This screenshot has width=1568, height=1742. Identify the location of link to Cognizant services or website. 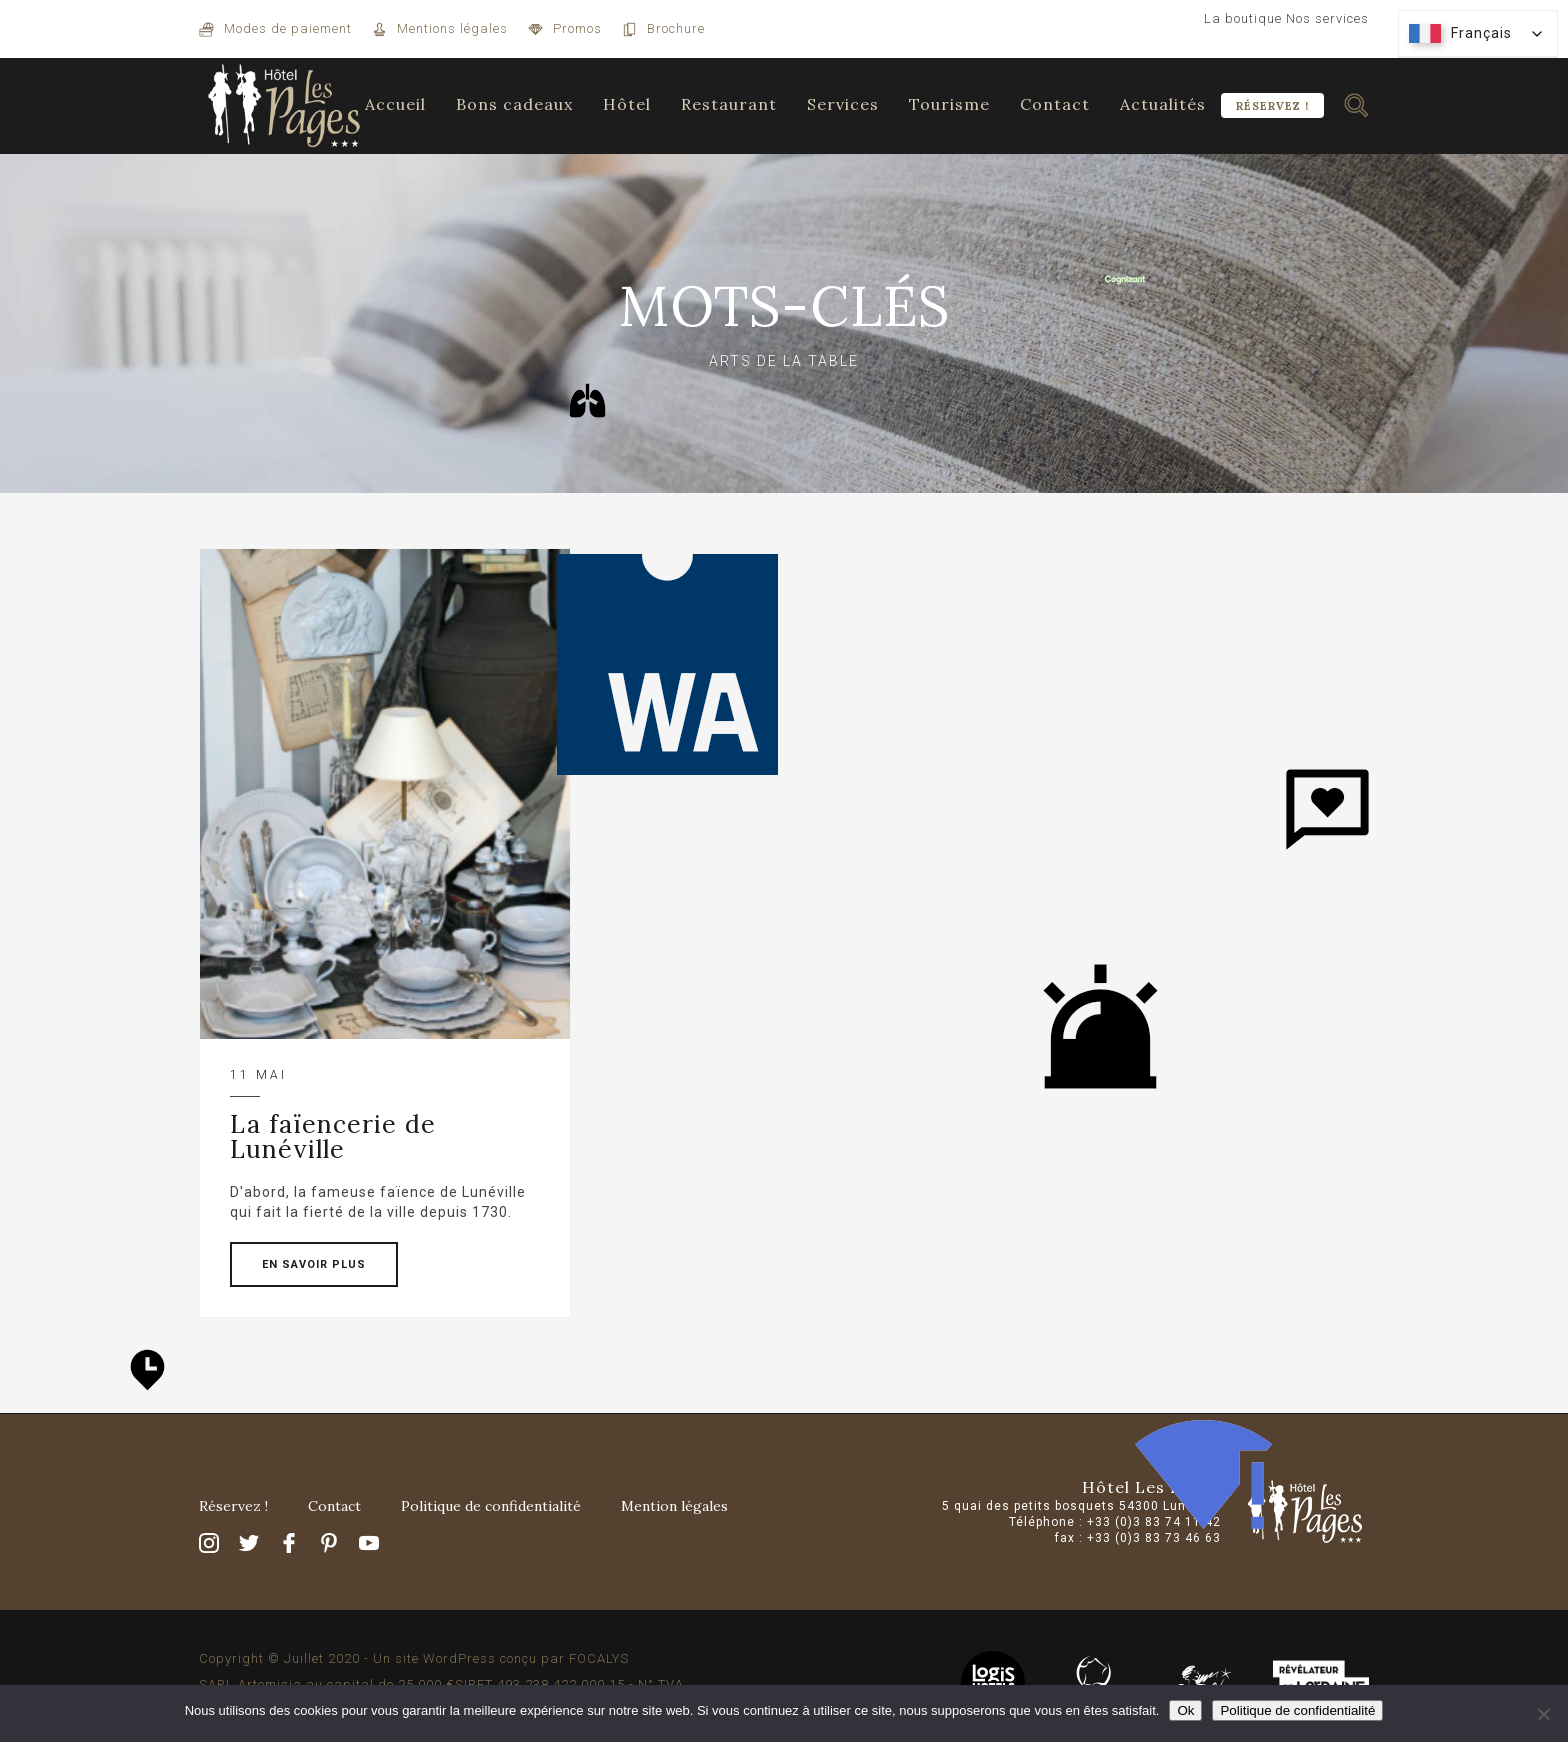
(1125, 280).